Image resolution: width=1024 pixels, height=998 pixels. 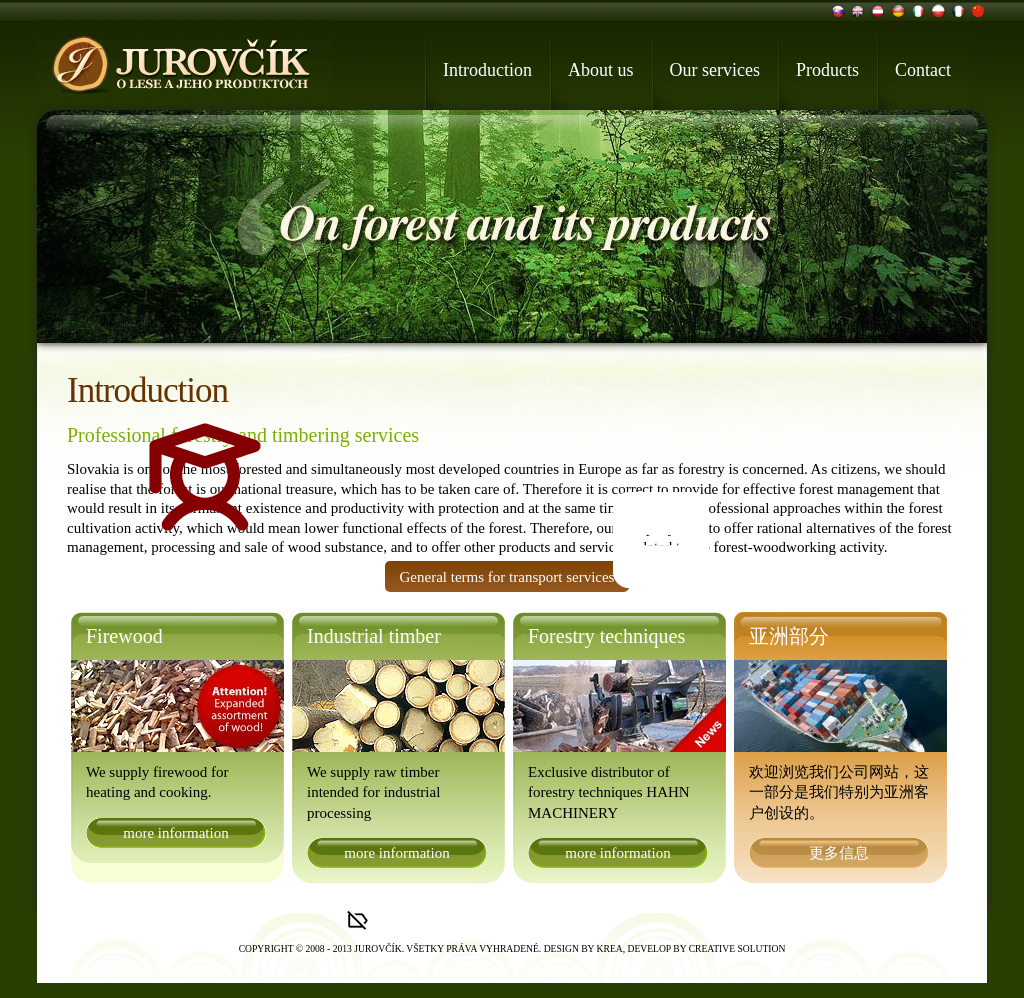 I want to click on view student profile, so click(x=205, y=479).